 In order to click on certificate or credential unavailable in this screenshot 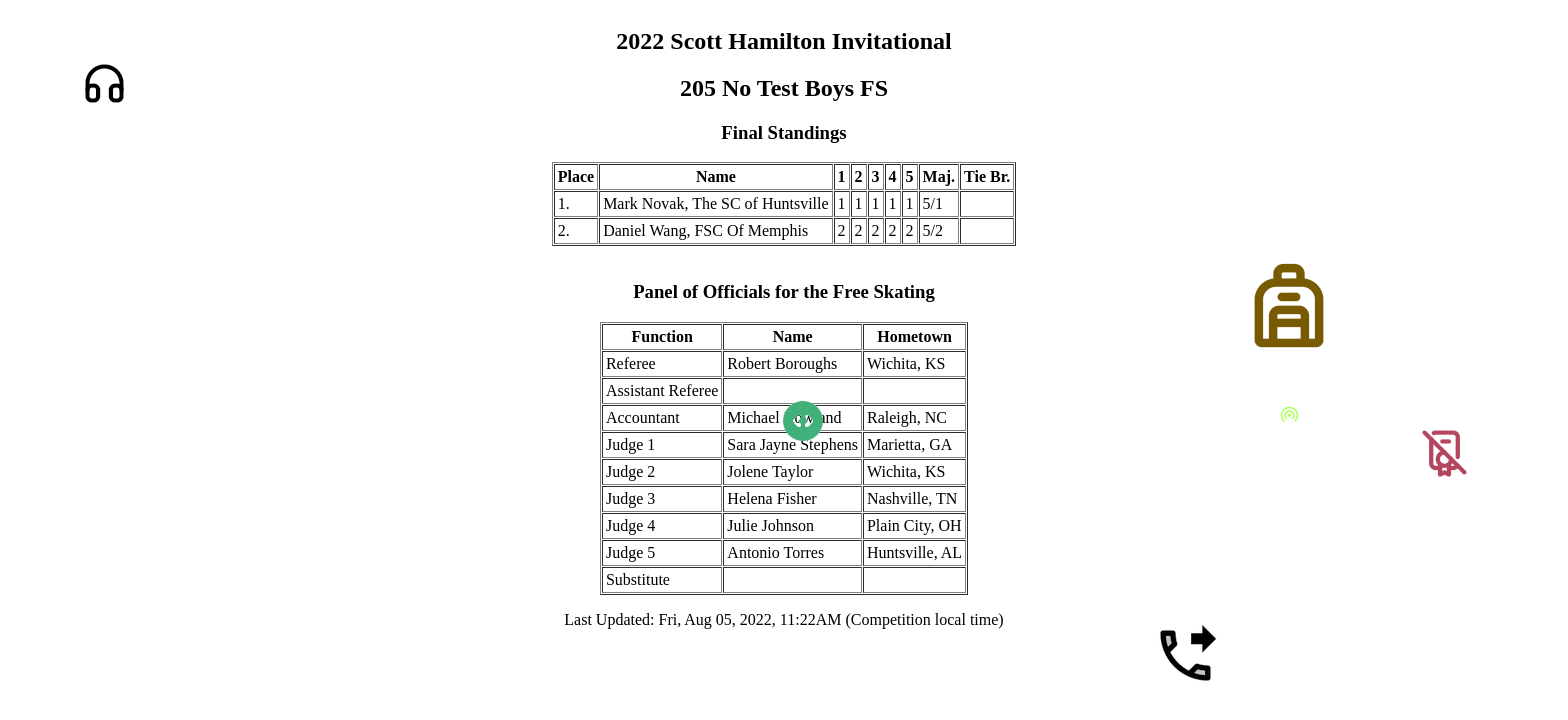, I will do `click(1444, 452)`.